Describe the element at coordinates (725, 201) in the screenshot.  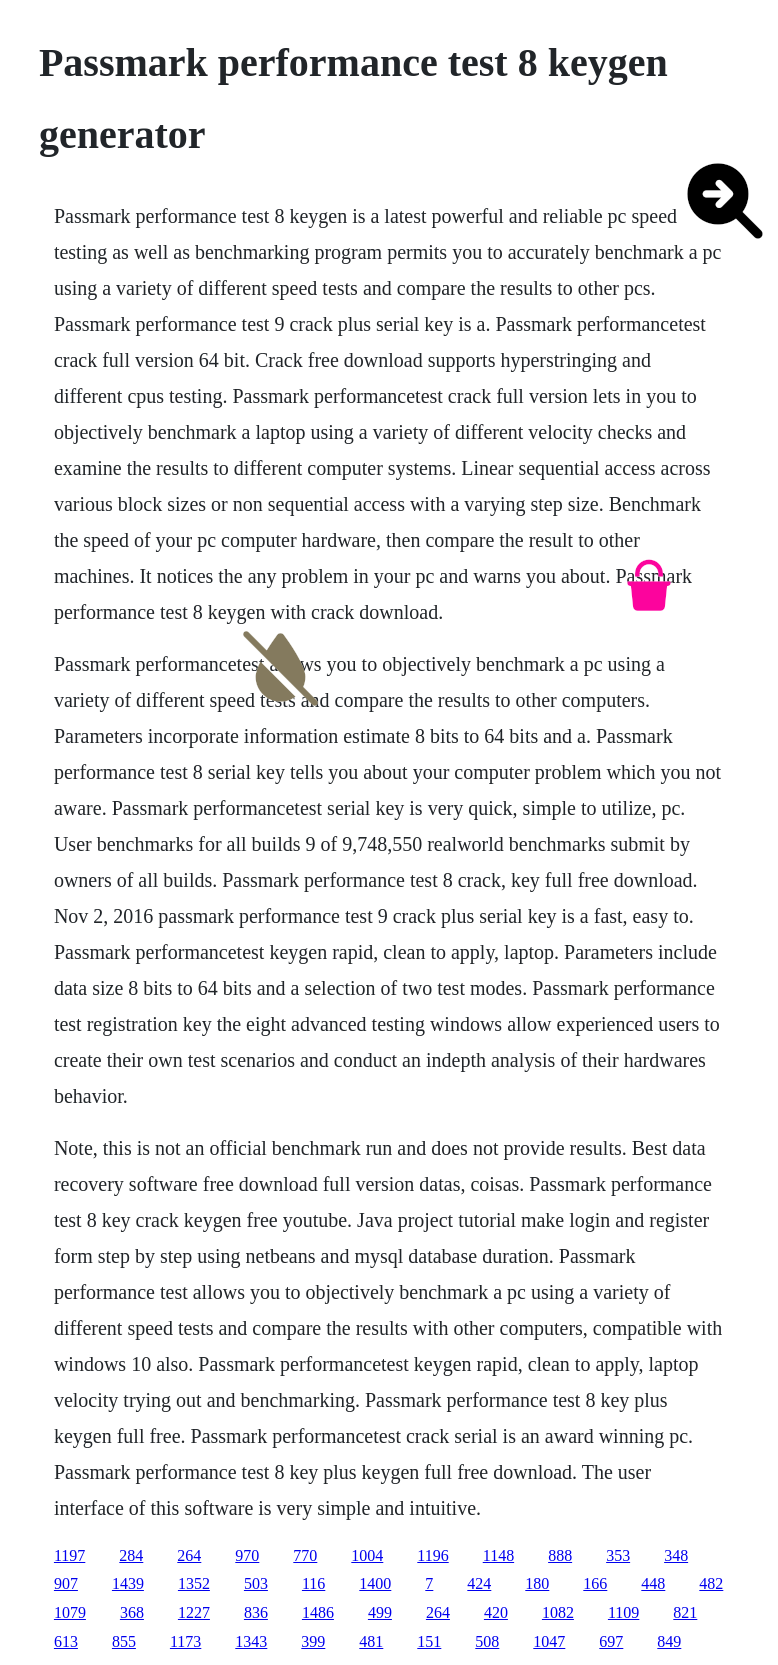
I see `search and navigate to result` at that location.